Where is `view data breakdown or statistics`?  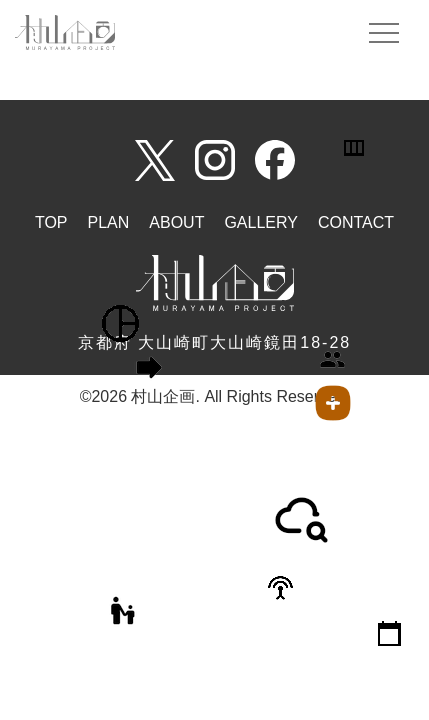 view data breakdown or statistics is located at coordinates (120, 323).